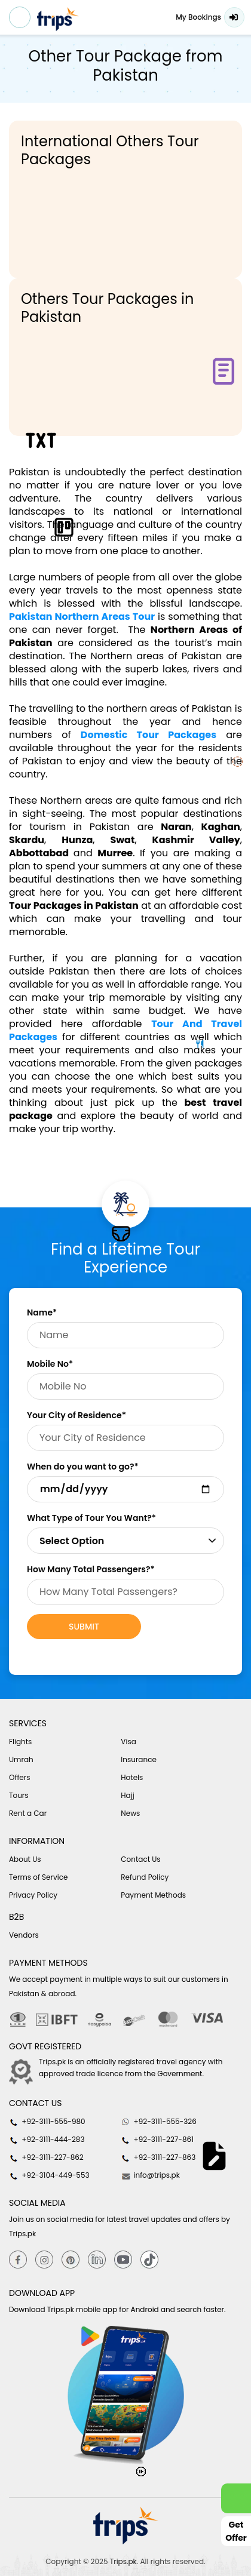 The image size is (251, 2576). What do you see at coordinates (237, 761) in the screenshot?
I see `indicates a pending or in-progress state` at bounding box center [237, 761].